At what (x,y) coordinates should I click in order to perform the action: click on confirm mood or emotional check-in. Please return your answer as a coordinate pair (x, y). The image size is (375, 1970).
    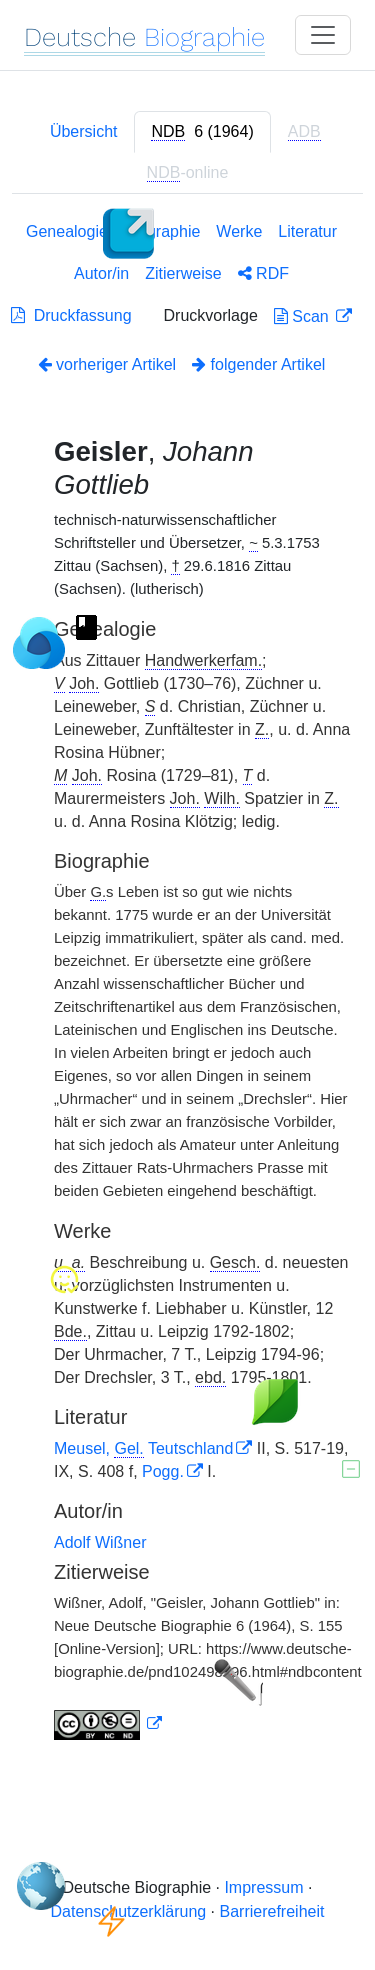
    Looking at the image, I should click on (64, 1279).